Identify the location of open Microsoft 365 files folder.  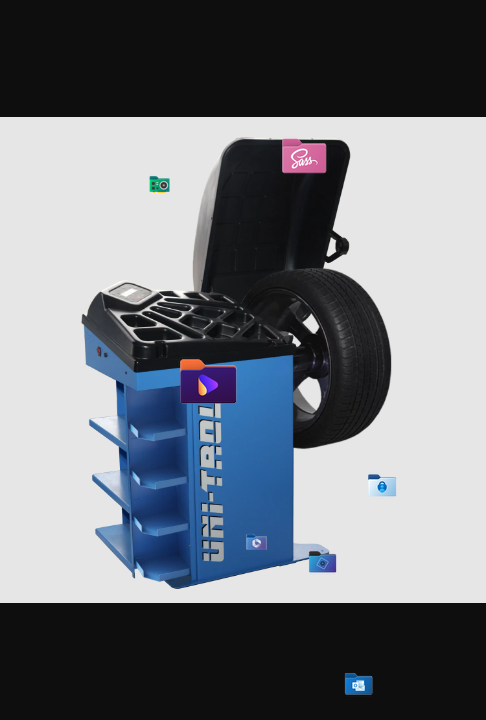
(256, 542).